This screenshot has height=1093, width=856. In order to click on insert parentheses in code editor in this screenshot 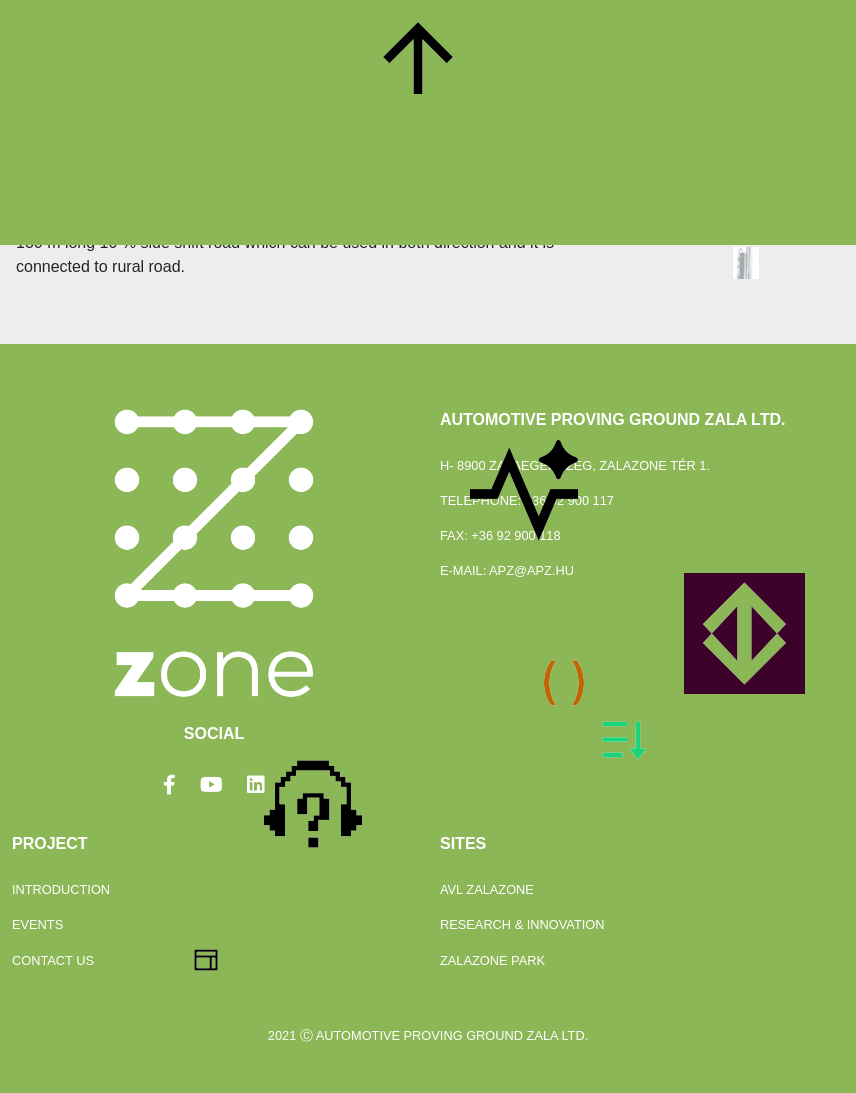, I will do `click(564, 683)`.